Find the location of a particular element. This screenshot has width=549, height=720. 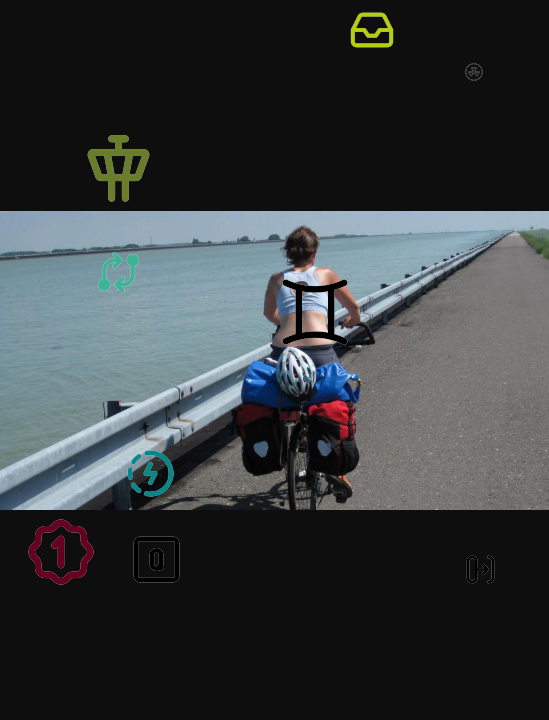

view your inbox is located at coordinates (372, 30).